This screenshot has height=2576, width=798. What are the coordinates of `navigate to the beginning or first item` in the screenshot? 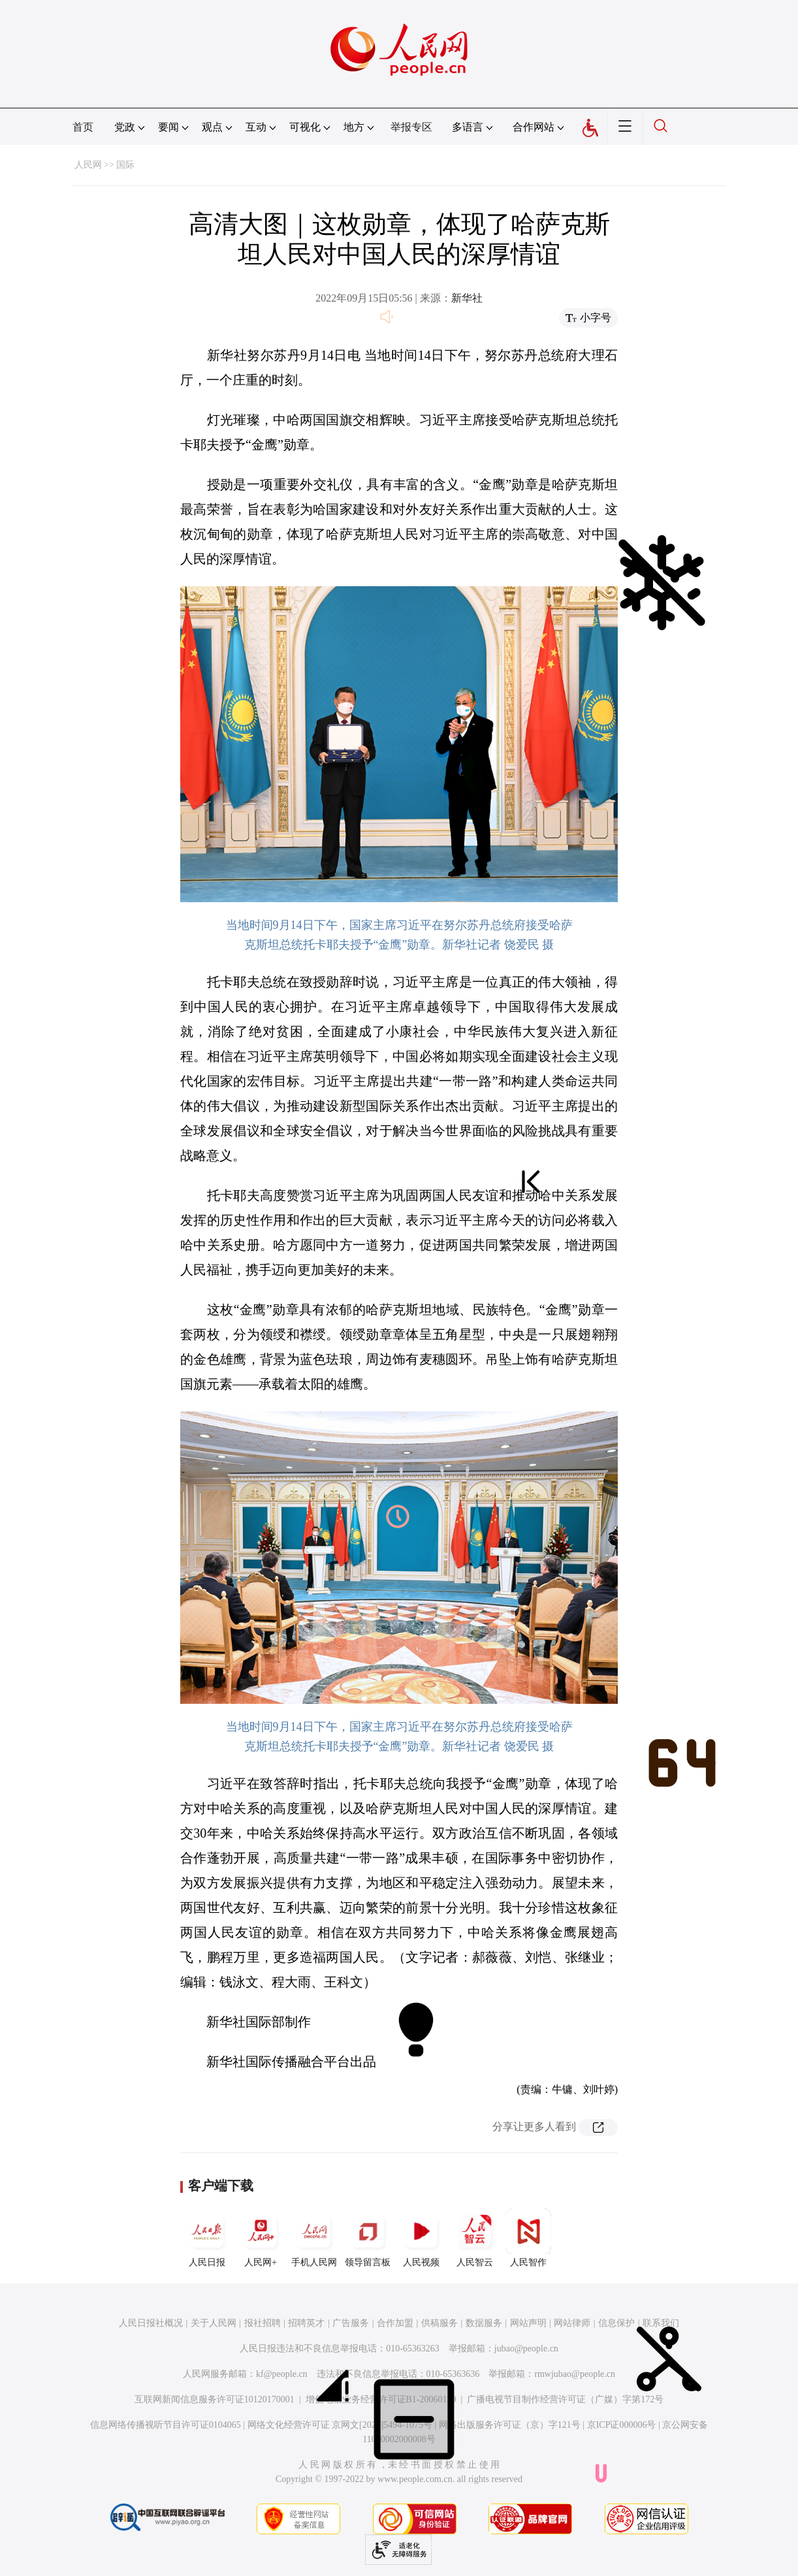 It's located at (530, 1182).